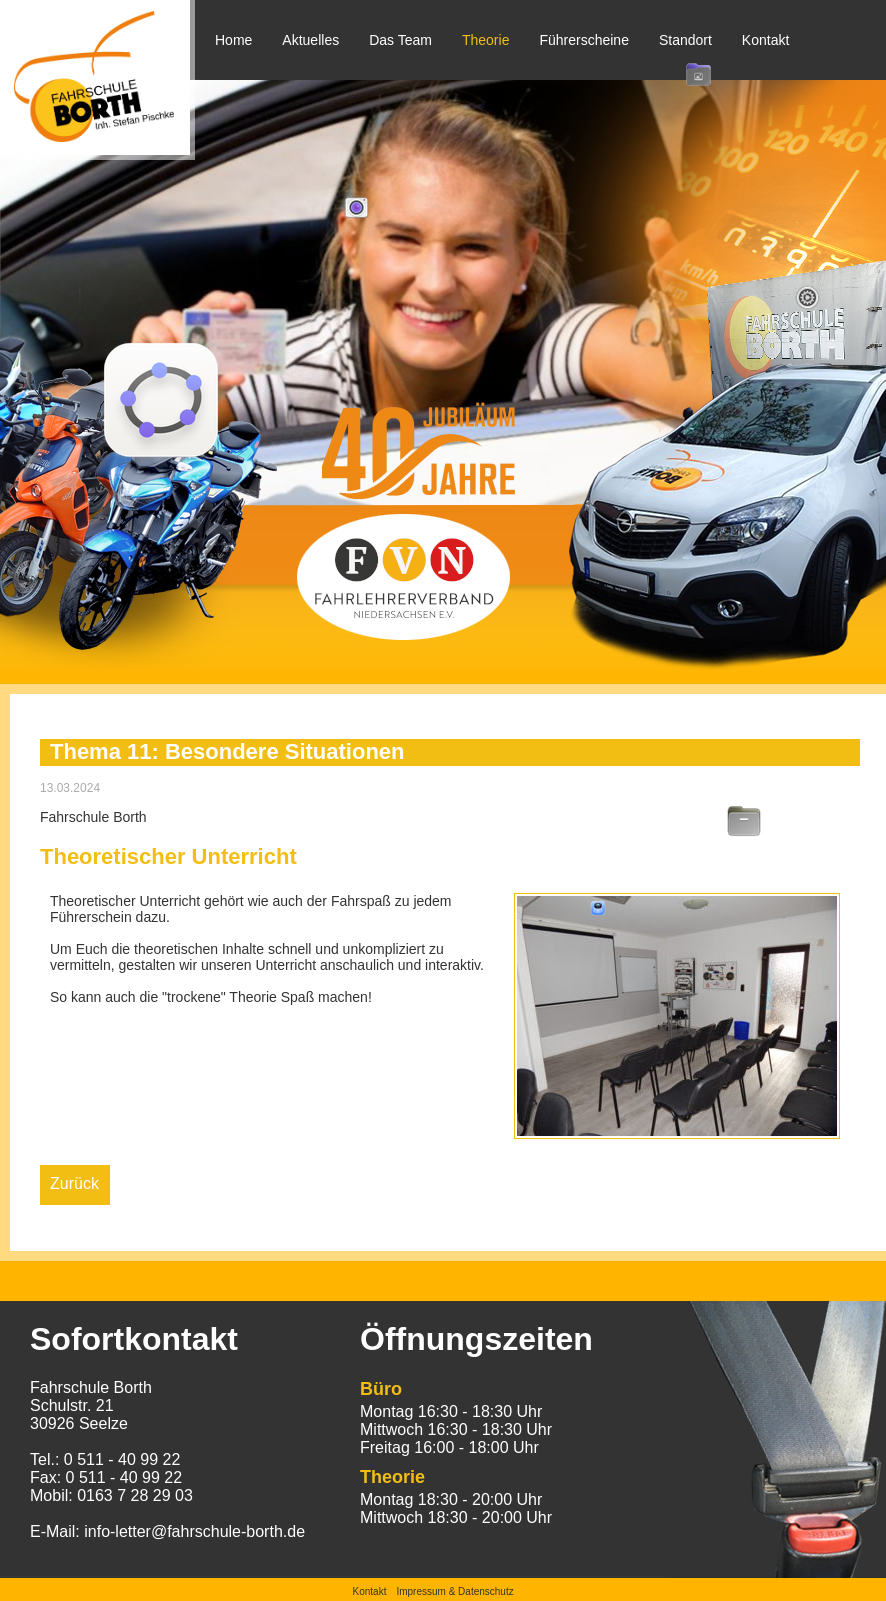 This screenshot has width=886, height=1601. I want to click on open your pictures folder, so click(698, 74).